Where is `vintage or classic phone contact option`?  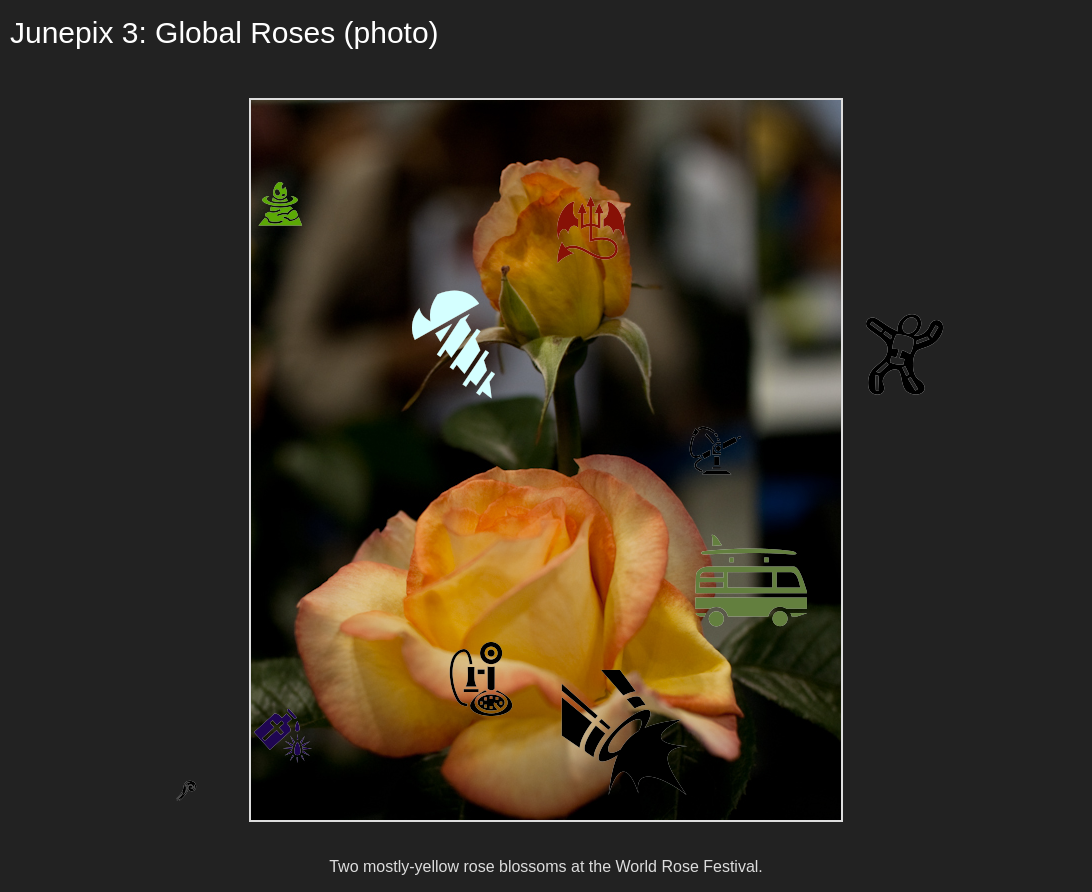 vintage or classic phone contact option is located at coordinates (481, 679).